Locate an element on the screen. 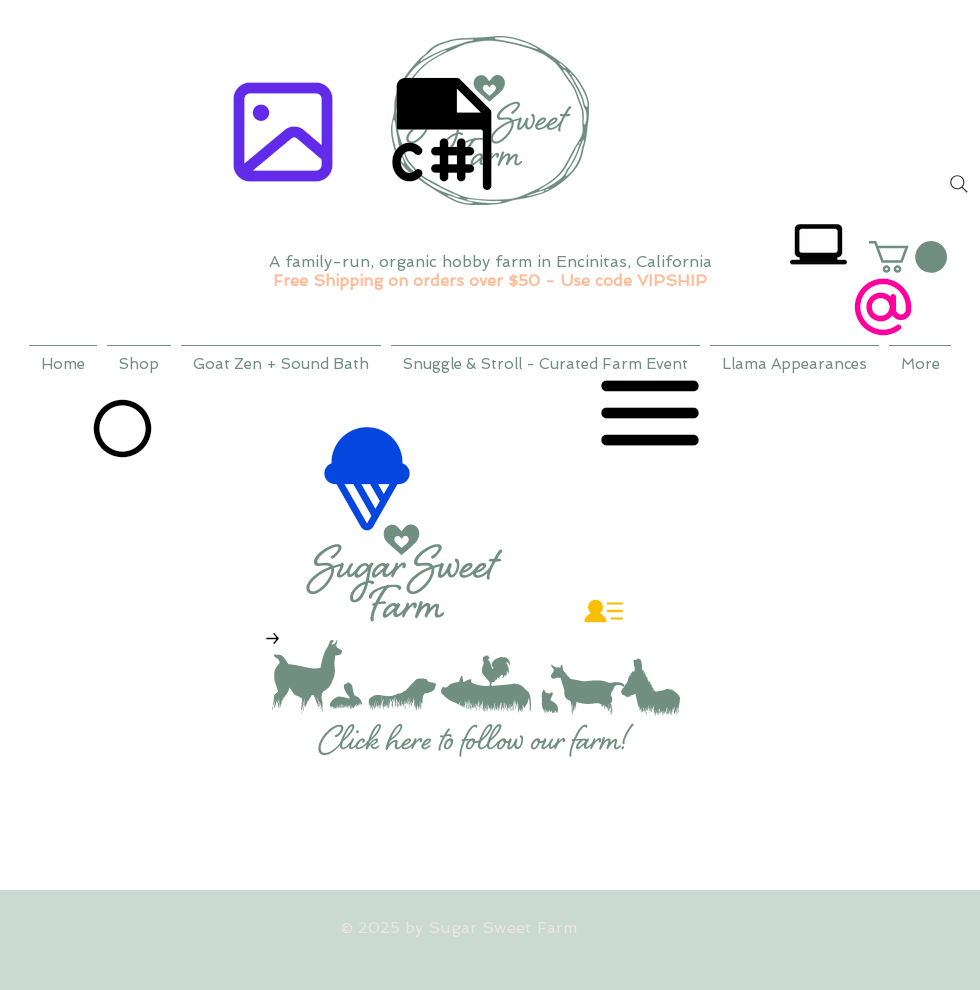  view user directory or contact list is located at coordinates (603, 611).